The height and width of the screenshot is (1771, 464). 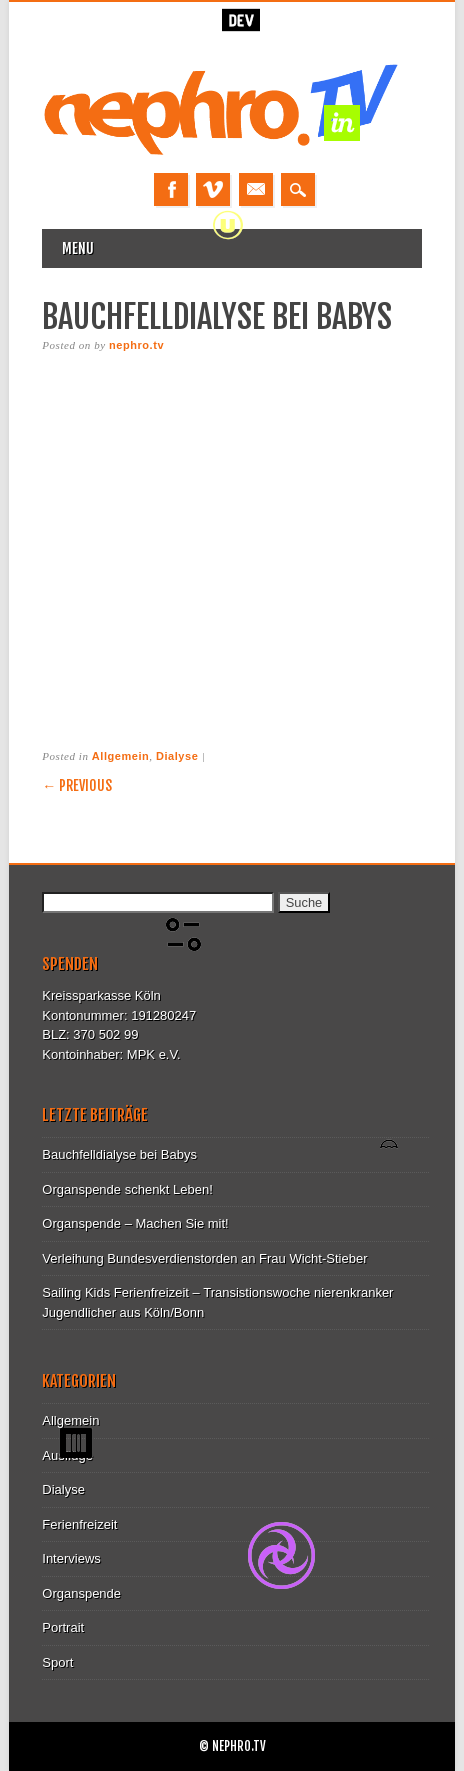 What do you see at coordinates (228, 225) in the screenshot?
I see `magasins u brand logo` at bounding box center [228, 225].